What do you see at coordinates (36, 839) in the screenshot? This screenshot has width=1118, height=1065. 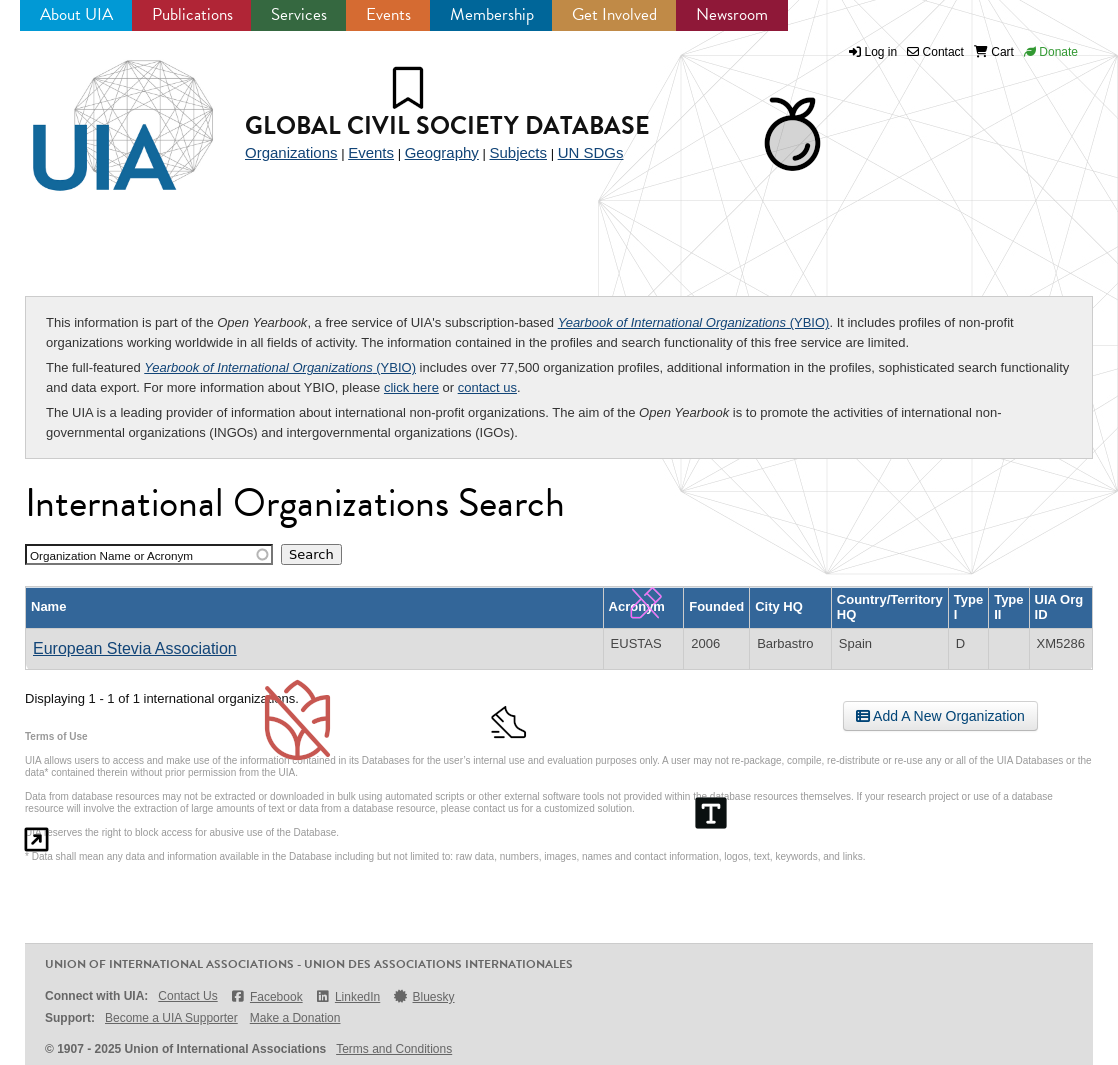 I see `open link in new window` at bounding box center [36, 839].